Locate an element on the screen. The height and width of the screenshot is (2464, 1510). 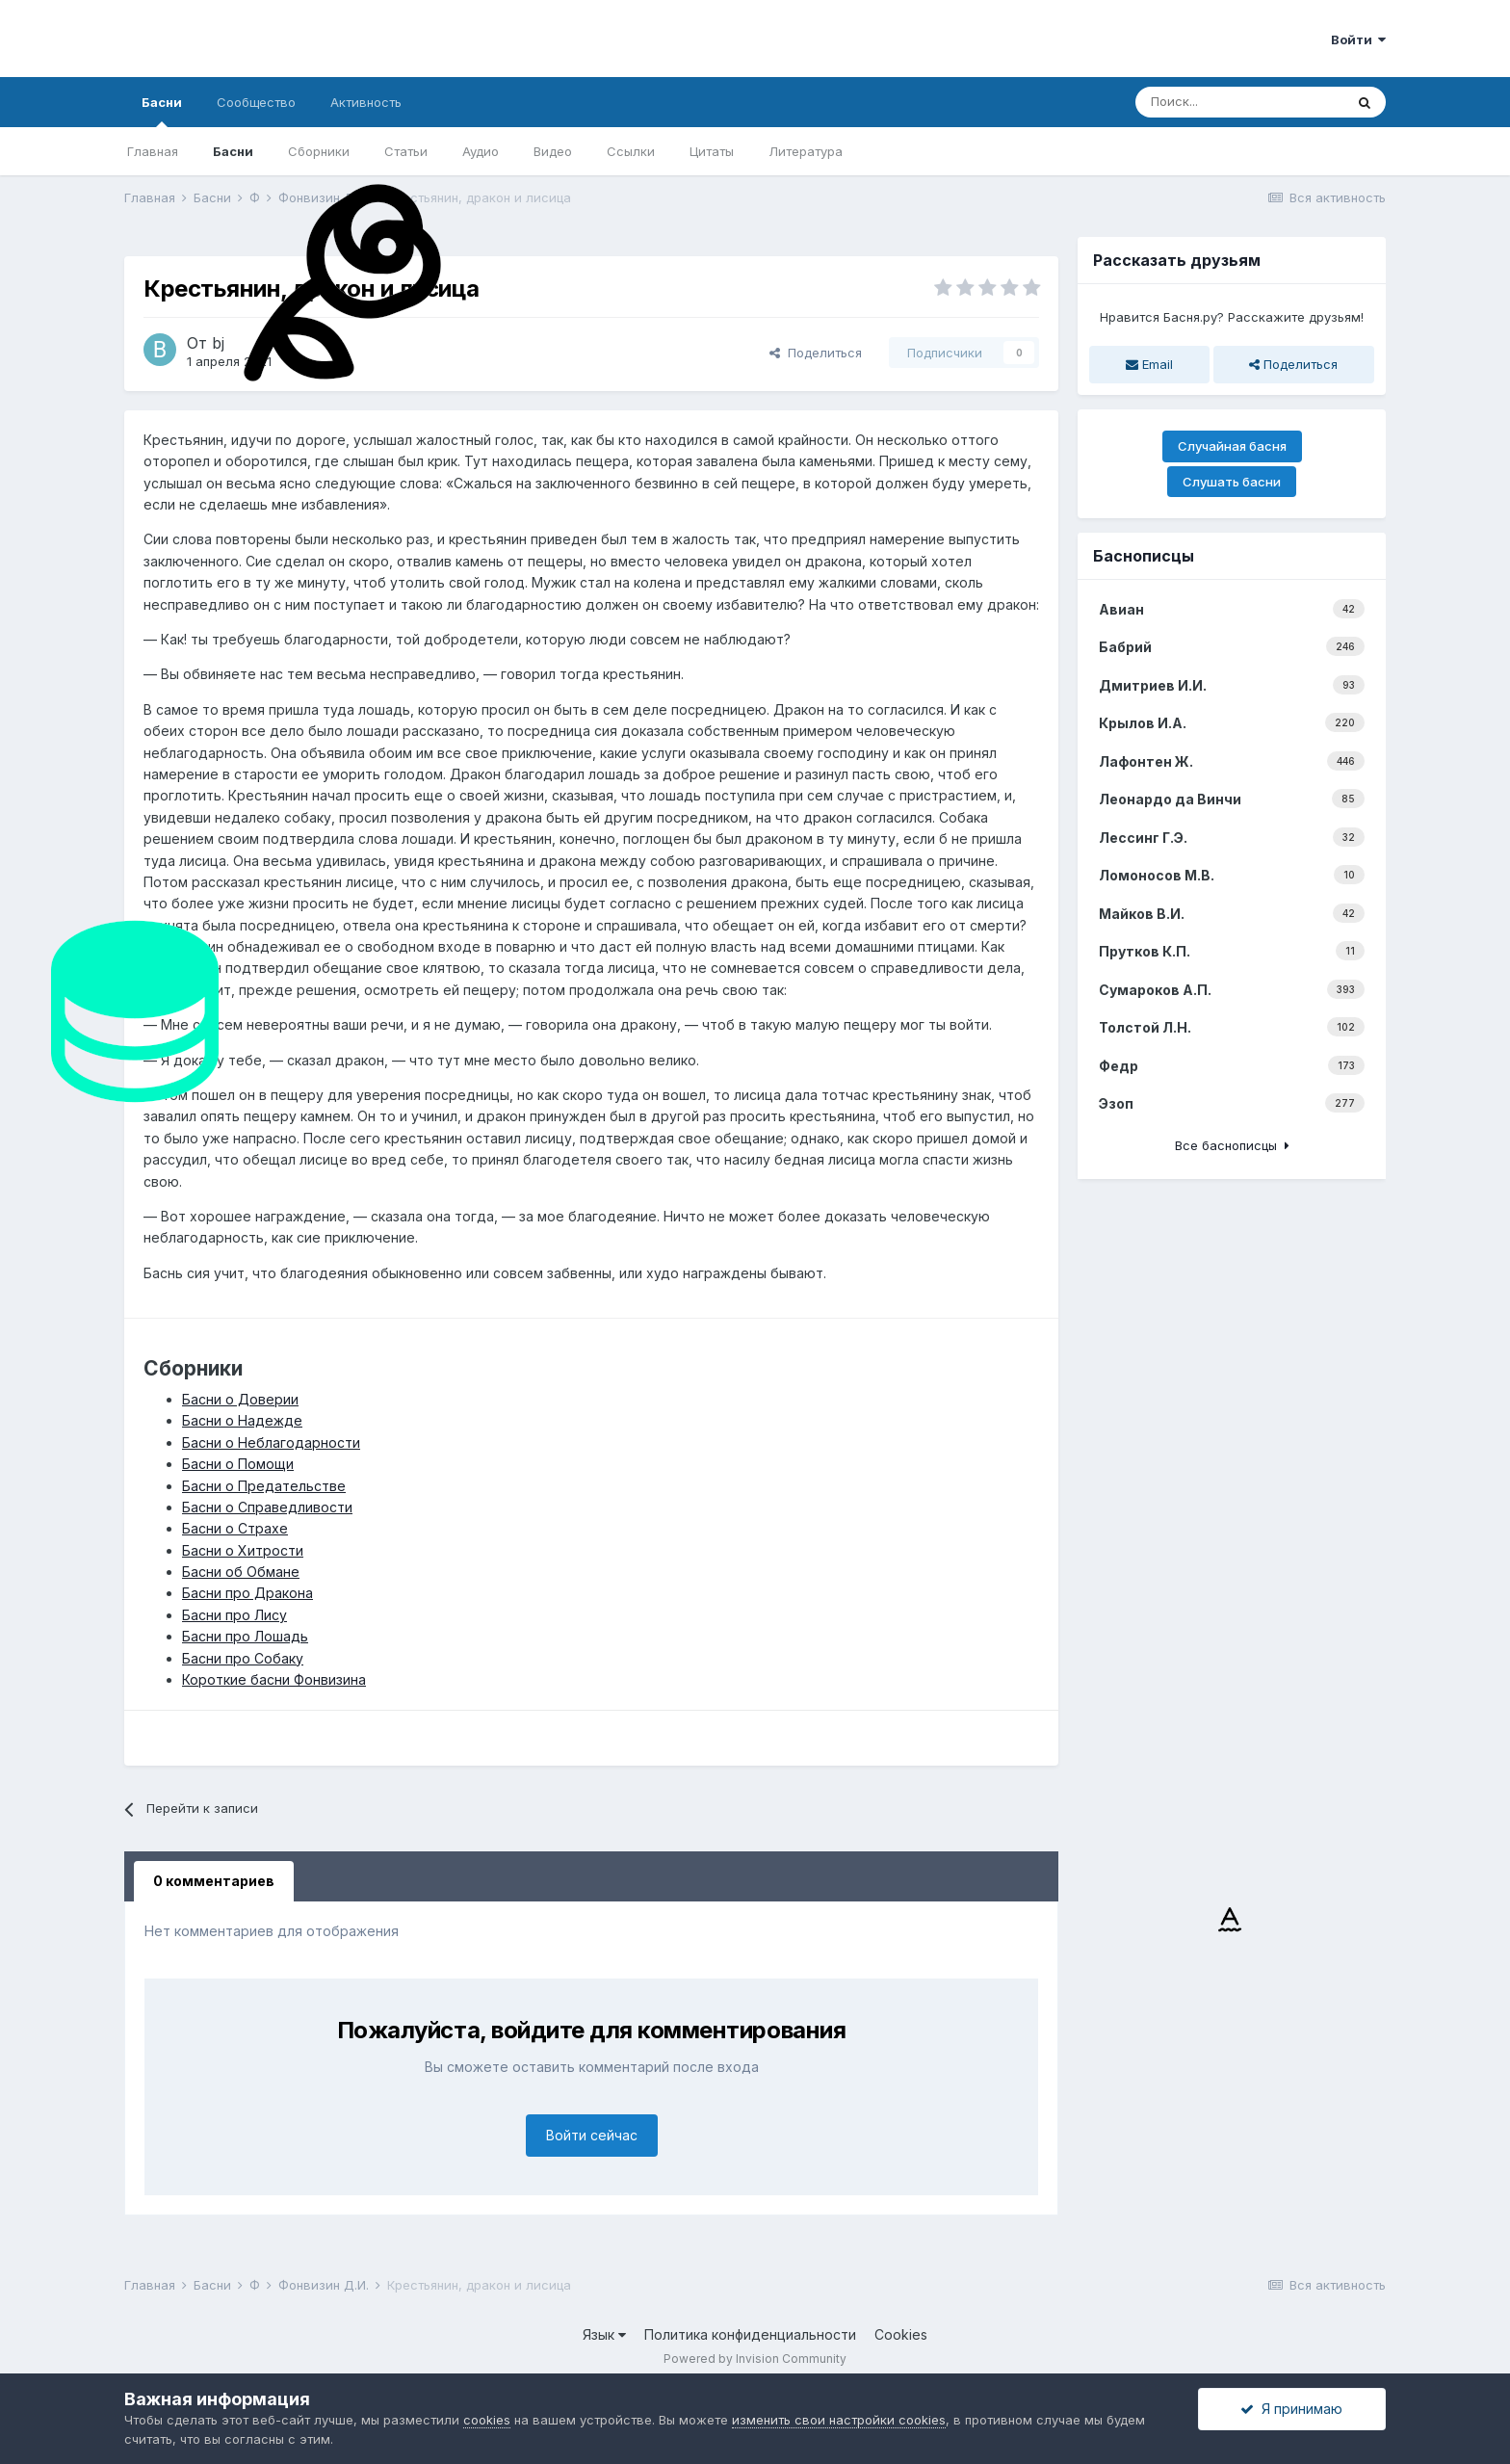
send a flower or romantic gesture is located at coordinates (342, 282).